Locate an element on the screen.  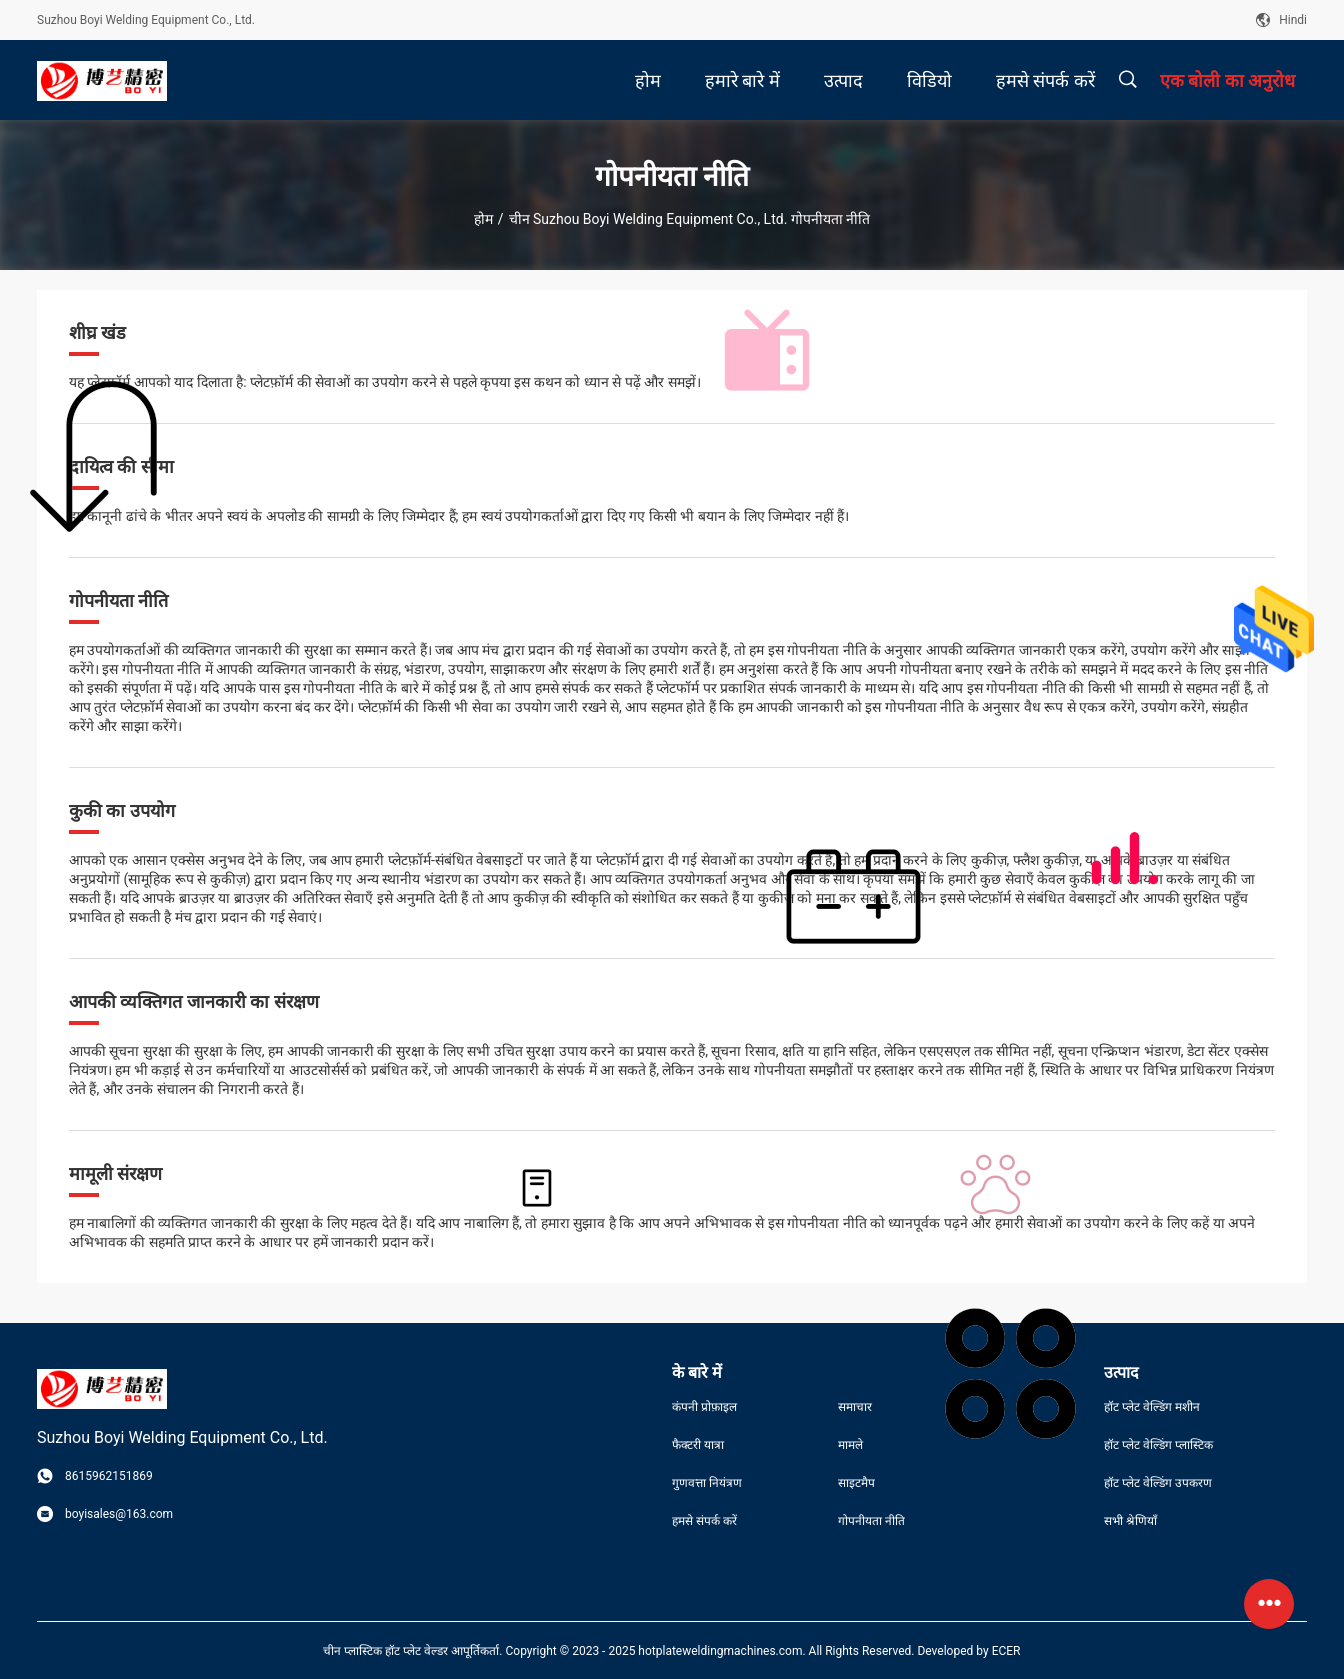
access TV or video streaming content is located at coordinates (767, 355).